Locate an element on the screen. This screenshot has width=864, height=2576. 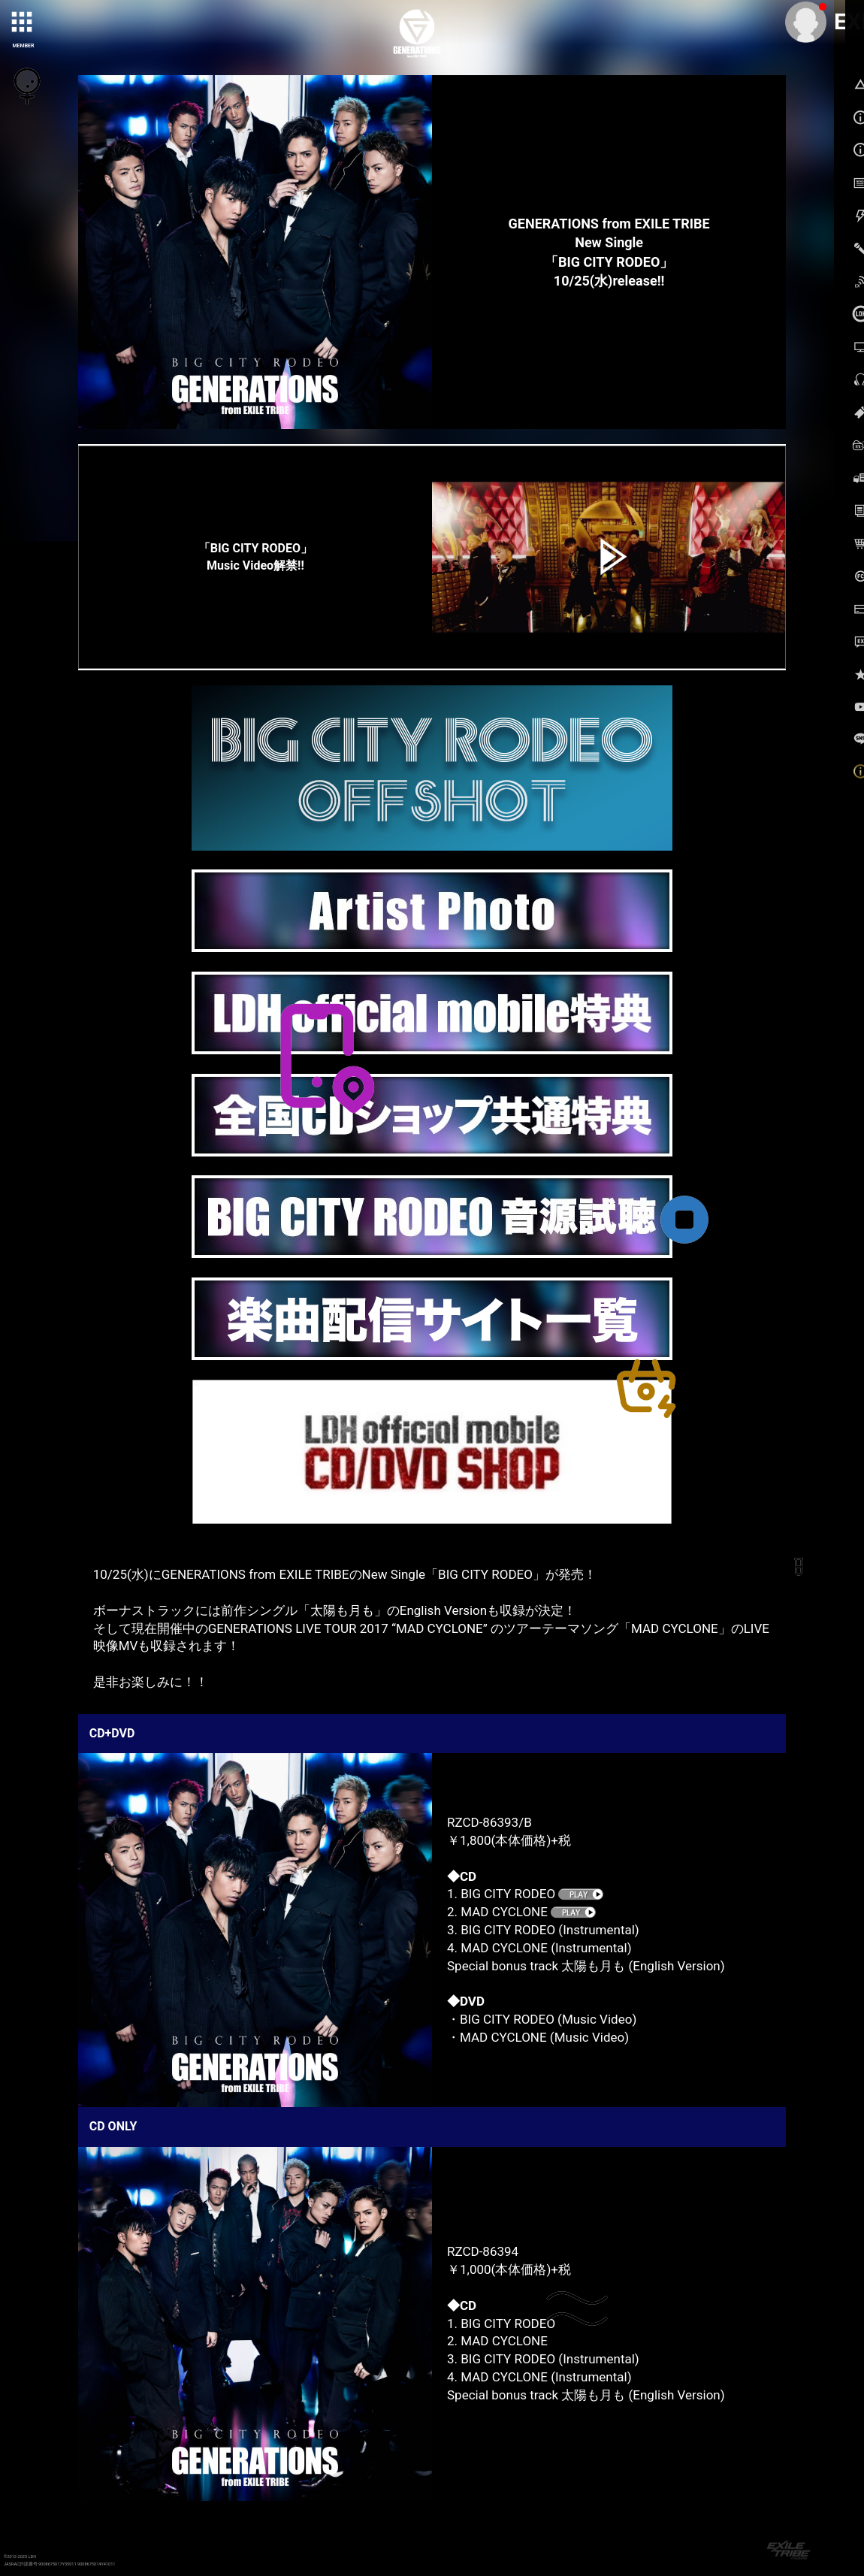
access golf-related features or content is located at coordinates (27, 86).